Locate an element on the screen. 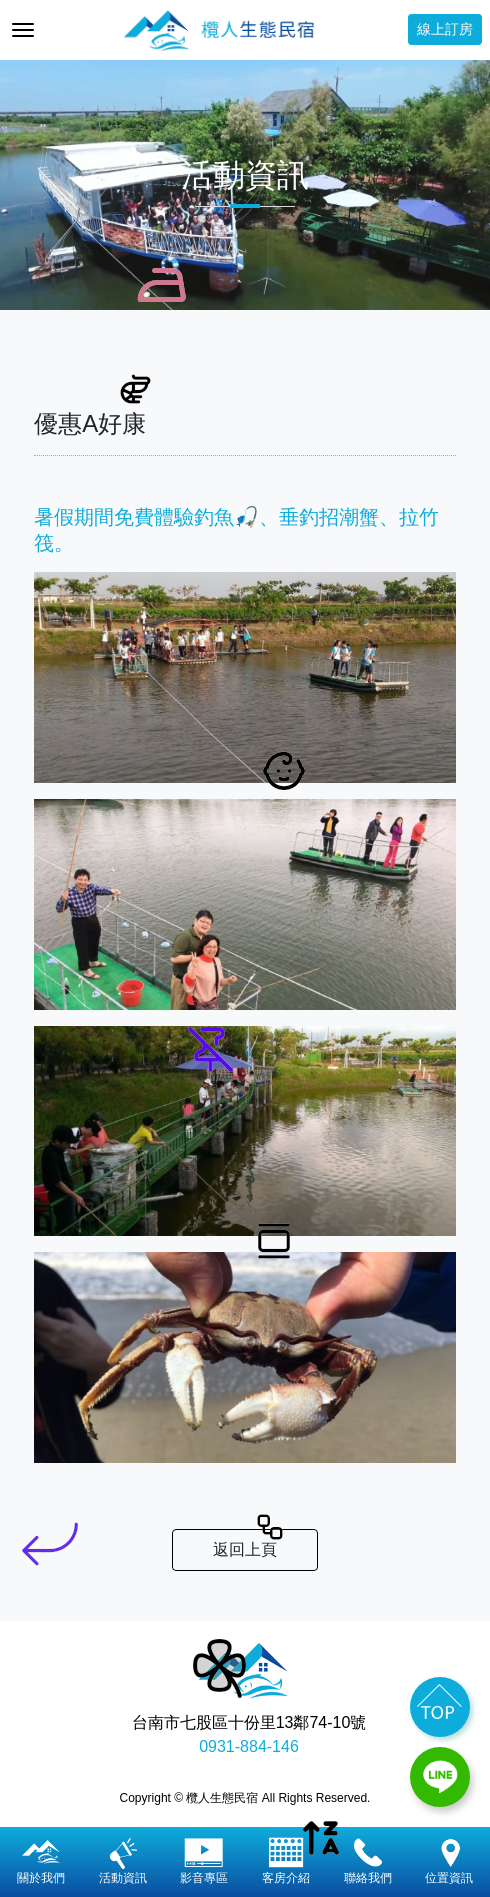 The image size is (490, 1897). select shrimp or shellfish as a food preference is located at coordinates (135, 389).